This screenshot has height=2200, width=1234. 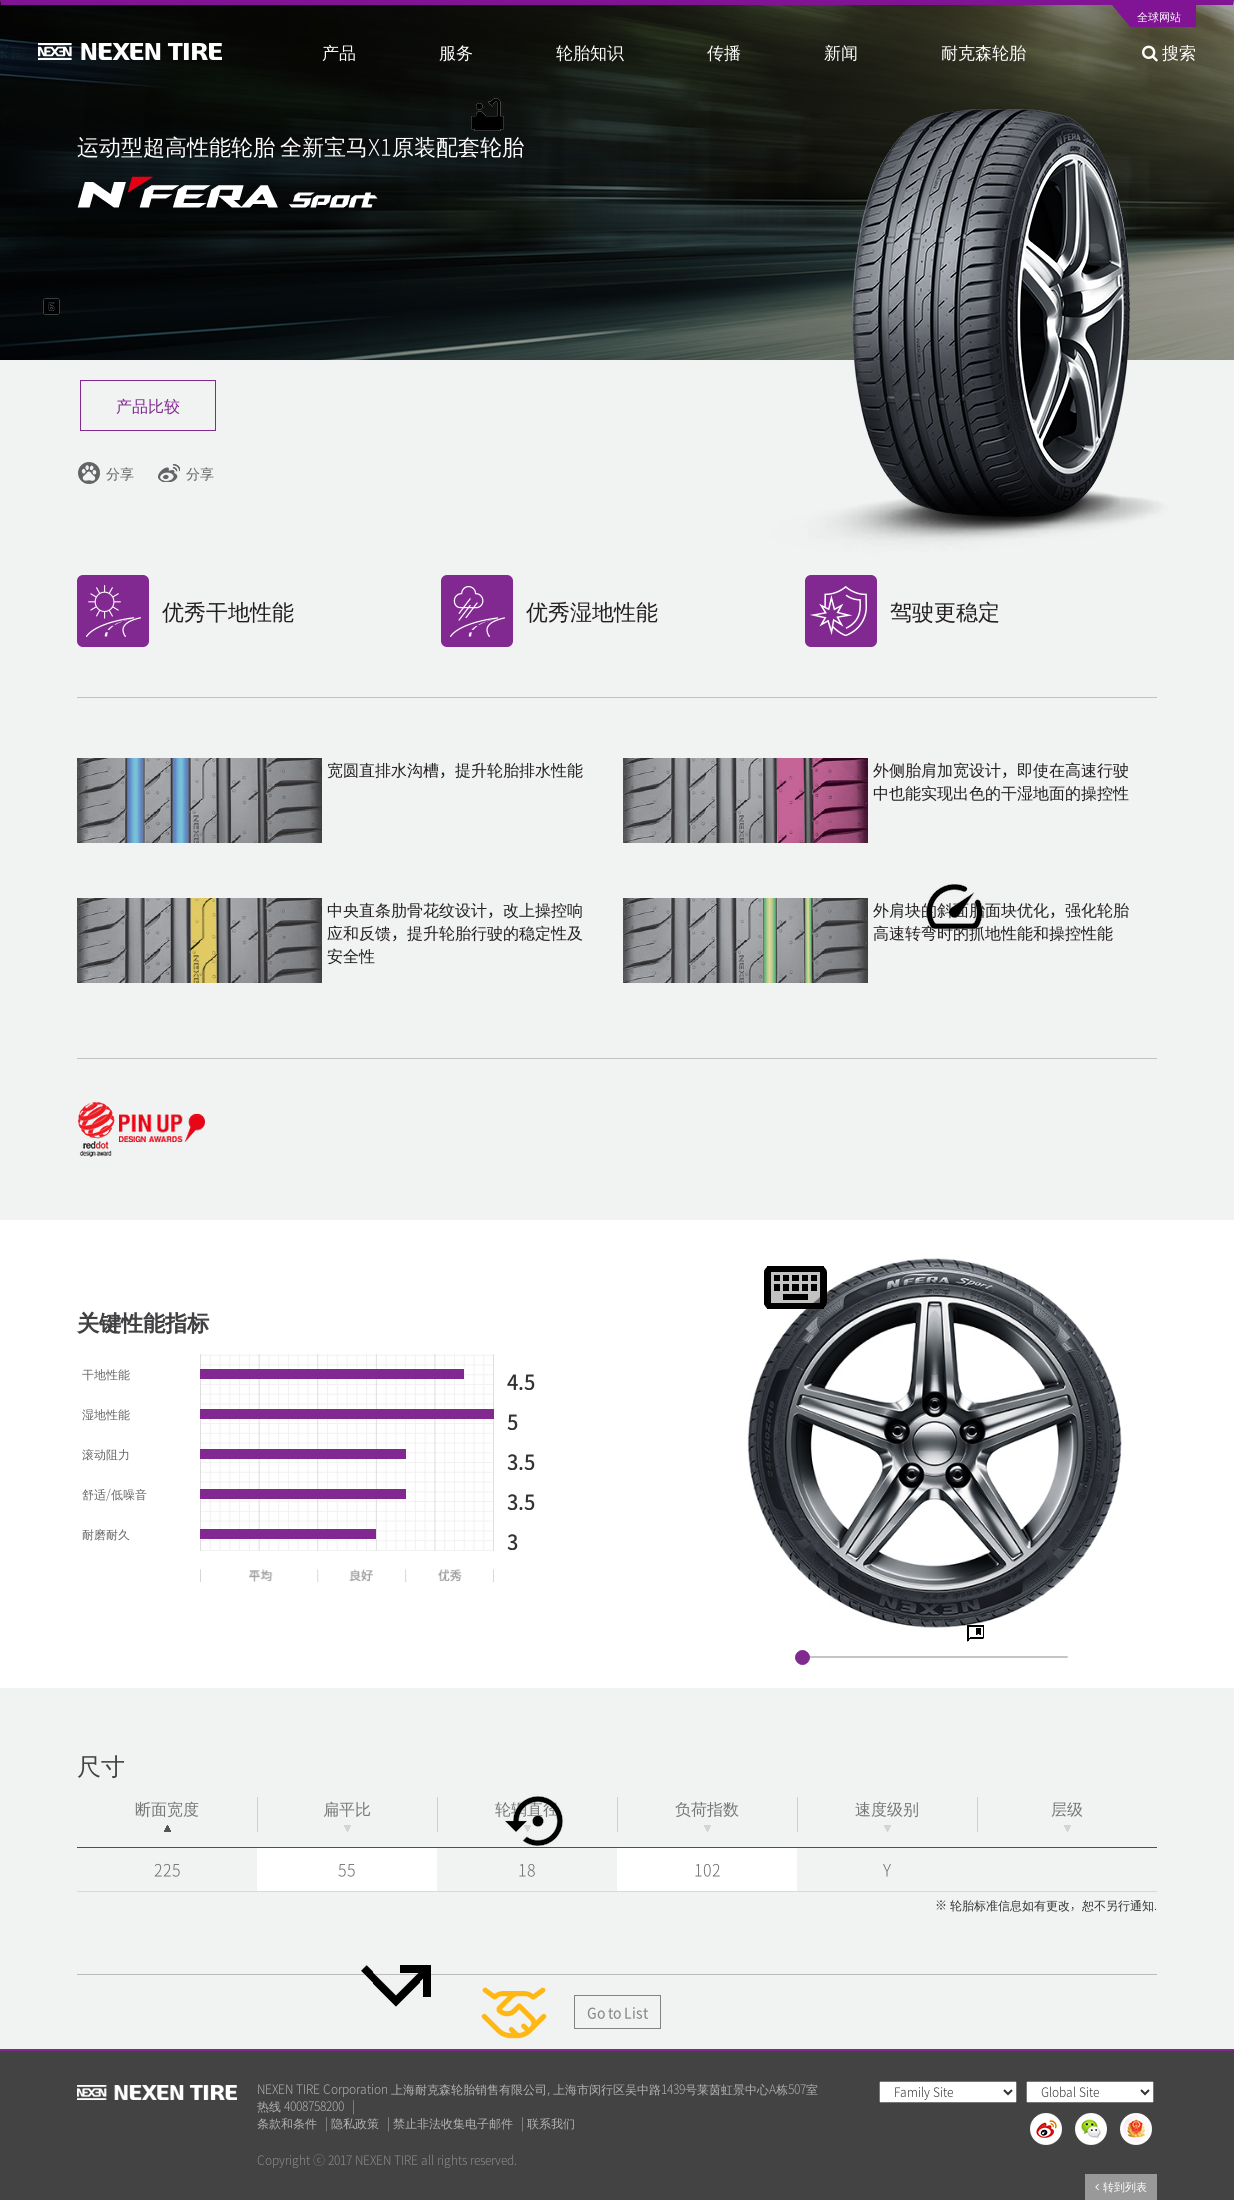 I want to click on open on-screen keyboard, so click(x=795, y=1287).